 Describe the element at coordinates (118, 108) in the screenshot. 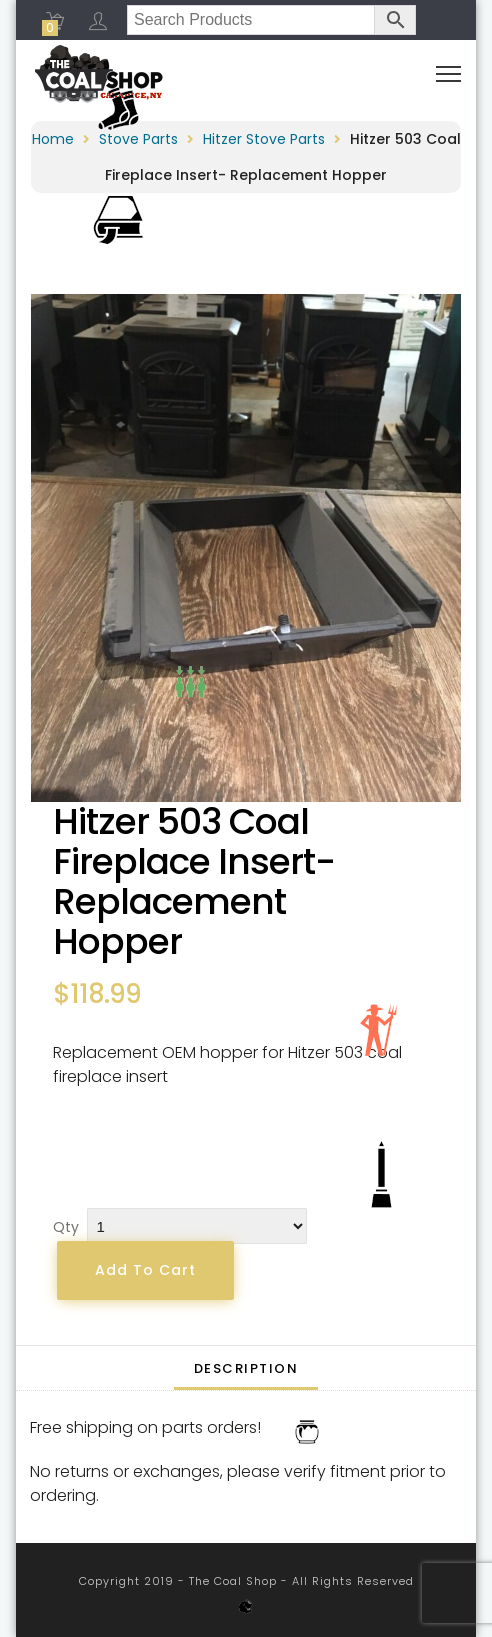

I see `browse socks or hosiery products` at that location.